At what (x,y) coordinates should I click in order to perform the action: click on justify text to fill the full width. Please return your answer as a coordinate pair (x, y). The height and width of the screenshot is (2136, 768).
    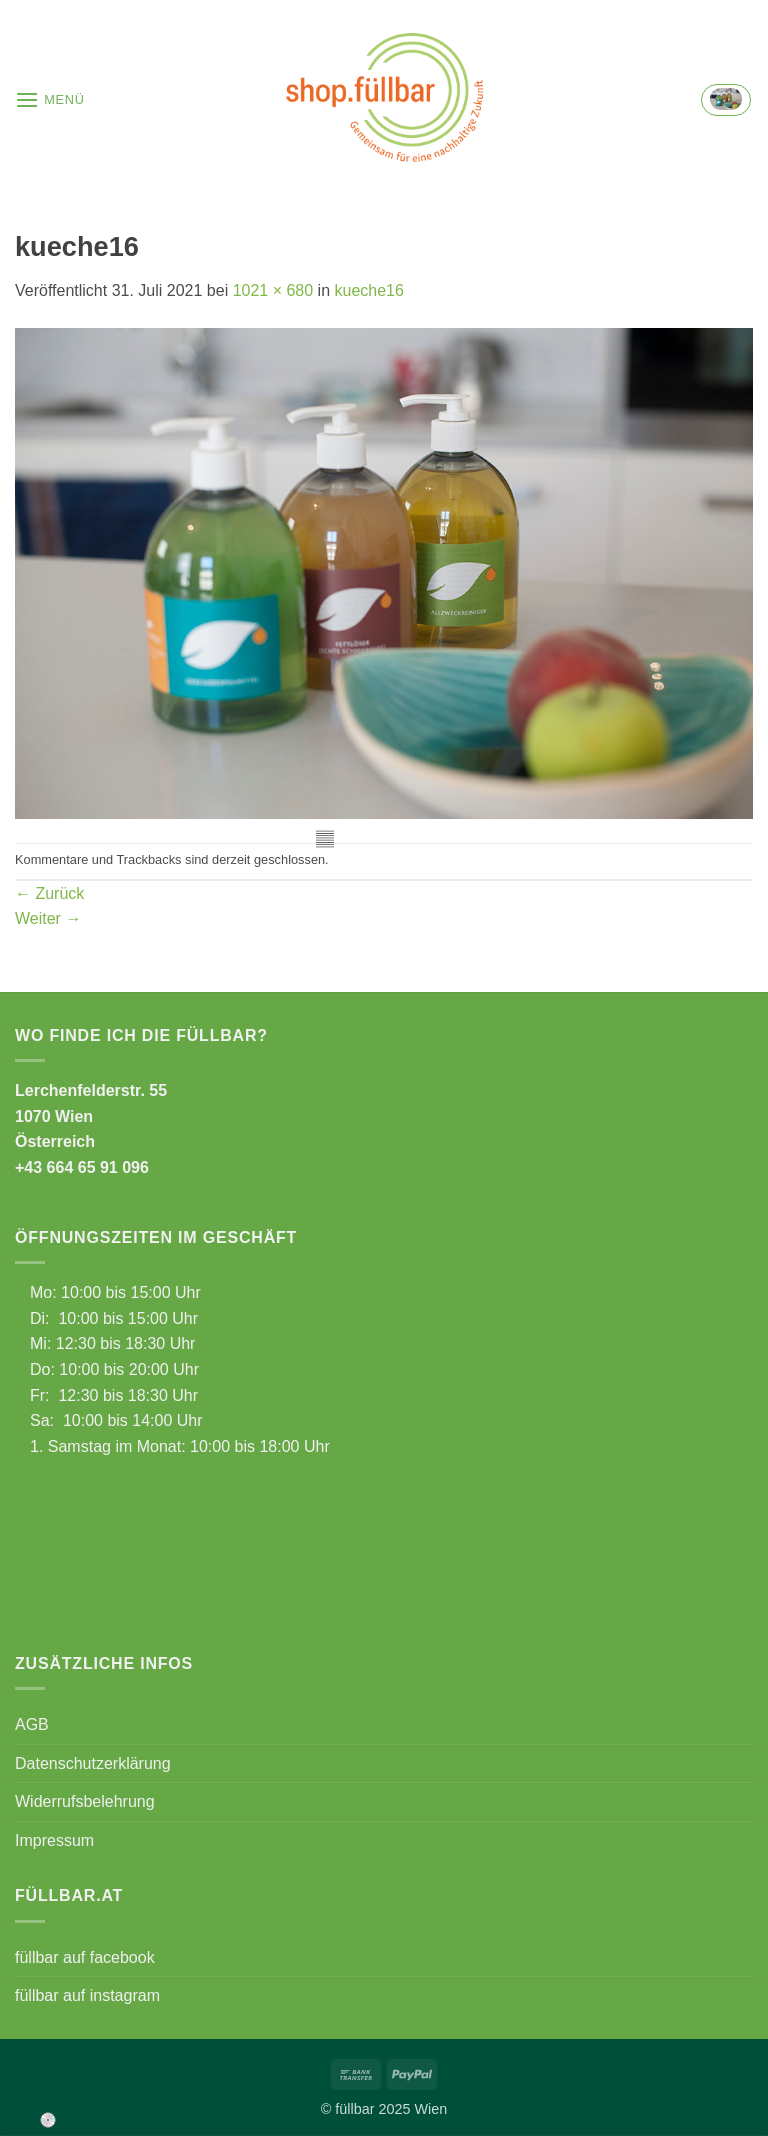
    Looking at the image, I should click on (325, 839).